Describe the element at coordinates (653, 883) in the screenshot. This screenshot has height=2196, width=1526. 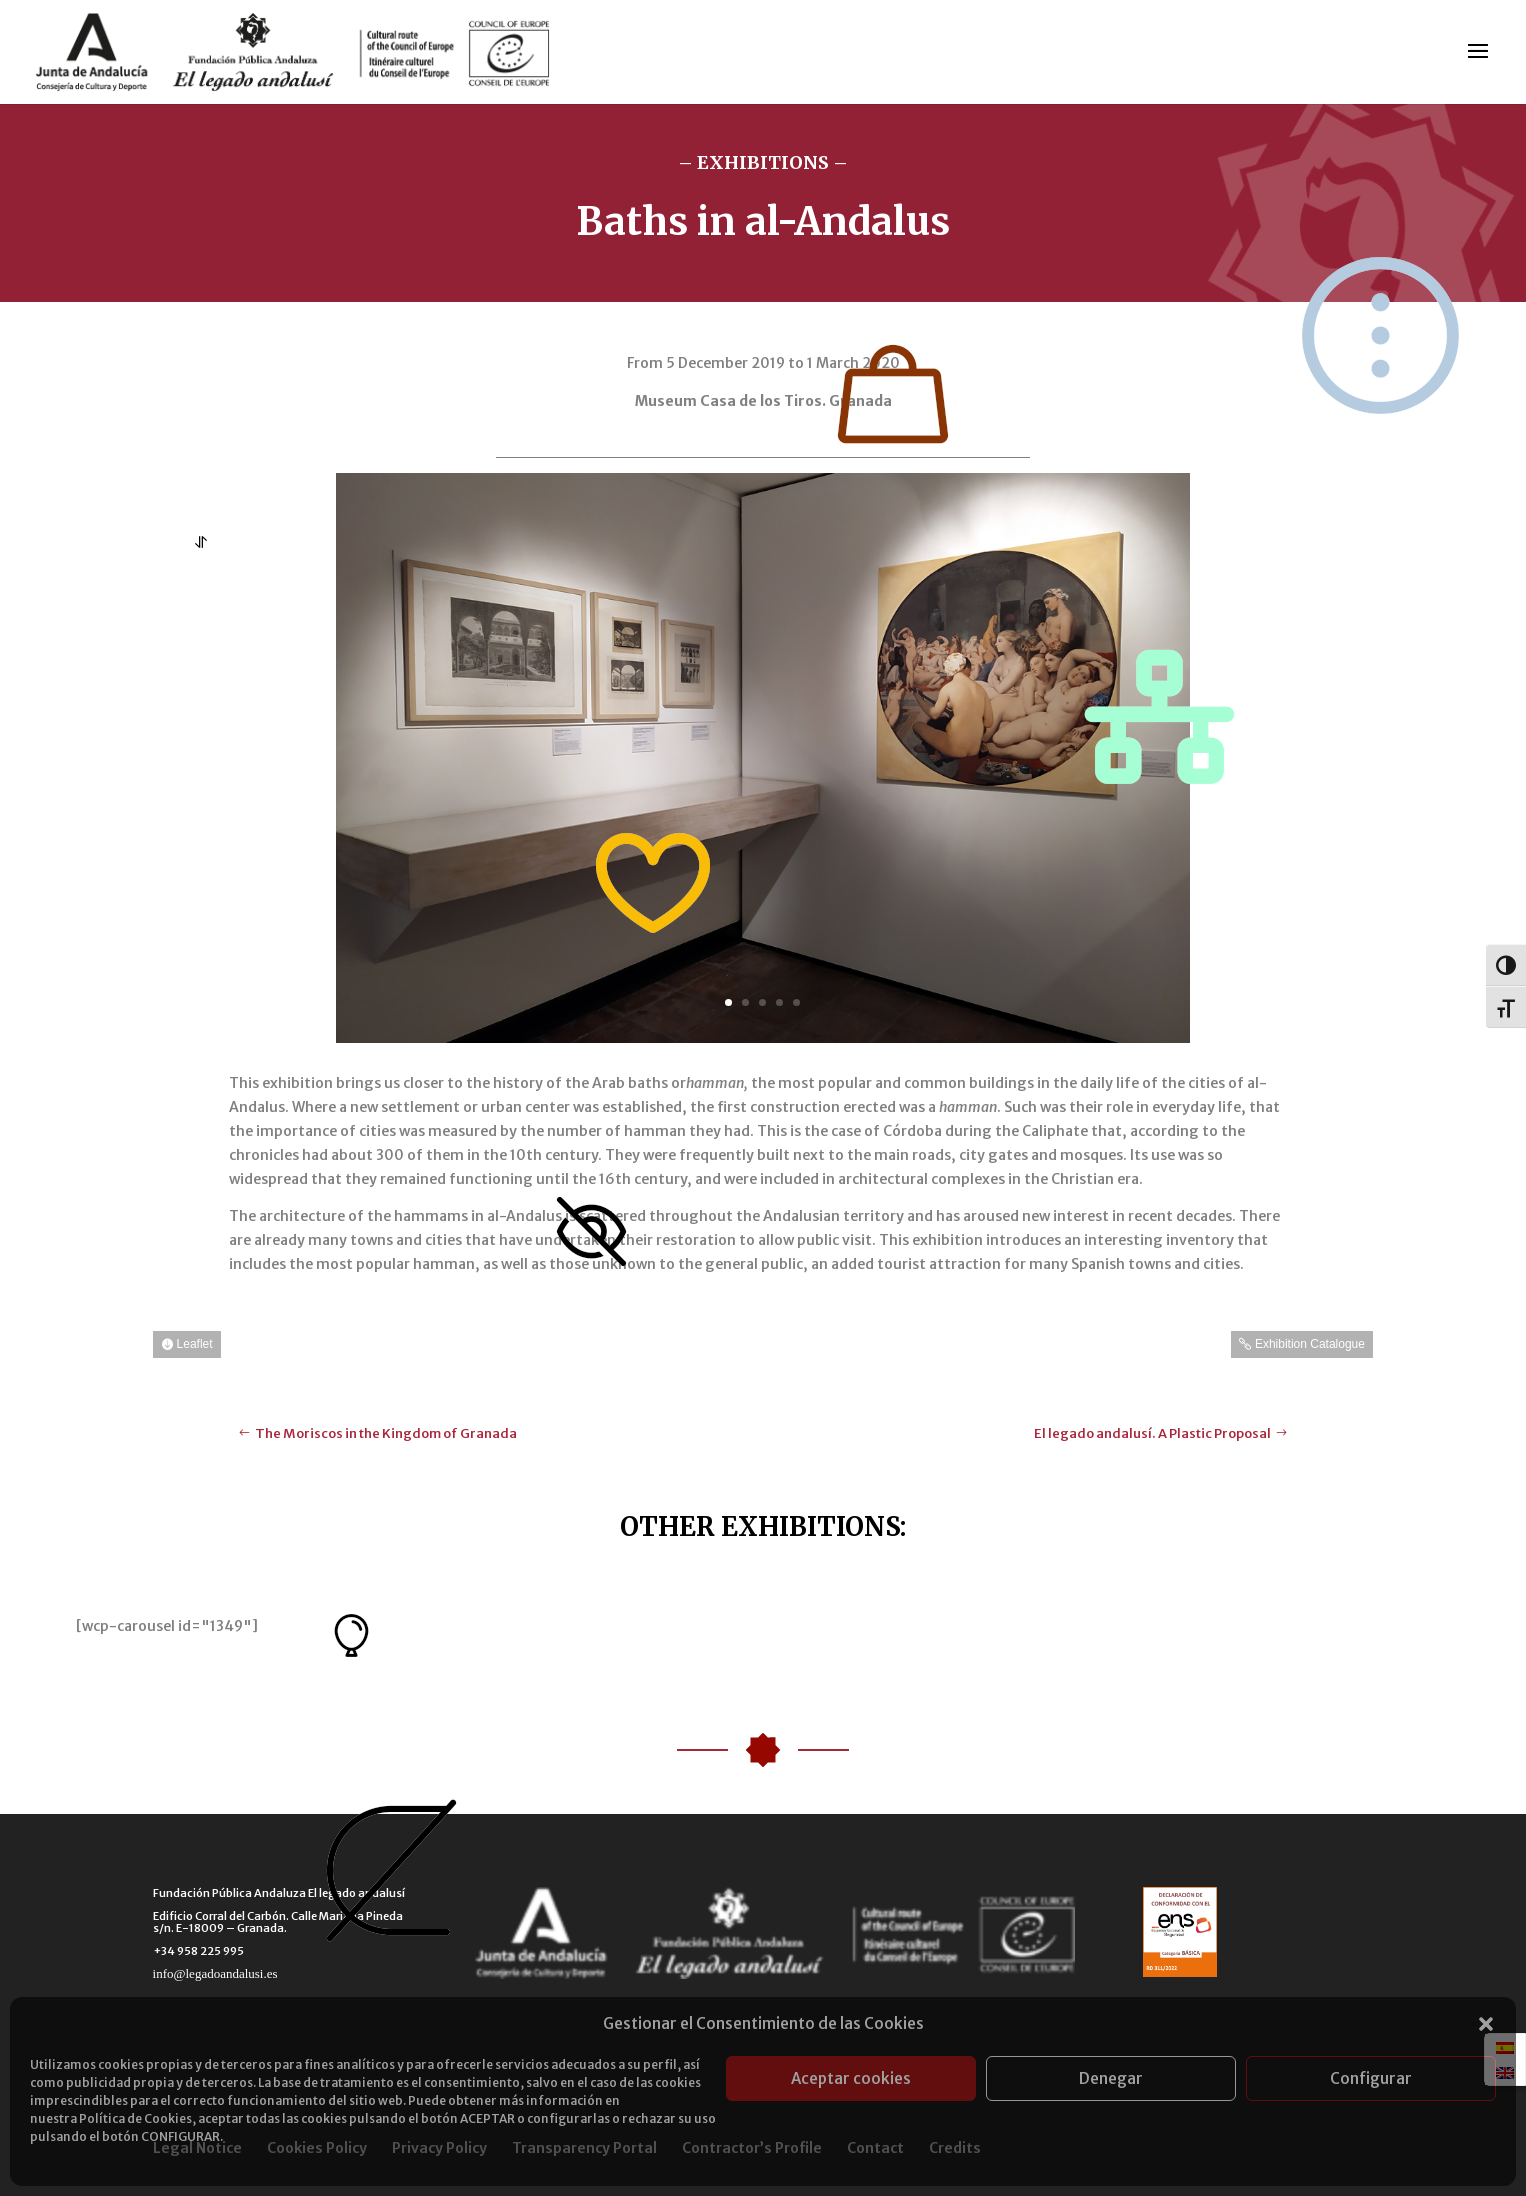
I see `like or favorite an item` at that location.